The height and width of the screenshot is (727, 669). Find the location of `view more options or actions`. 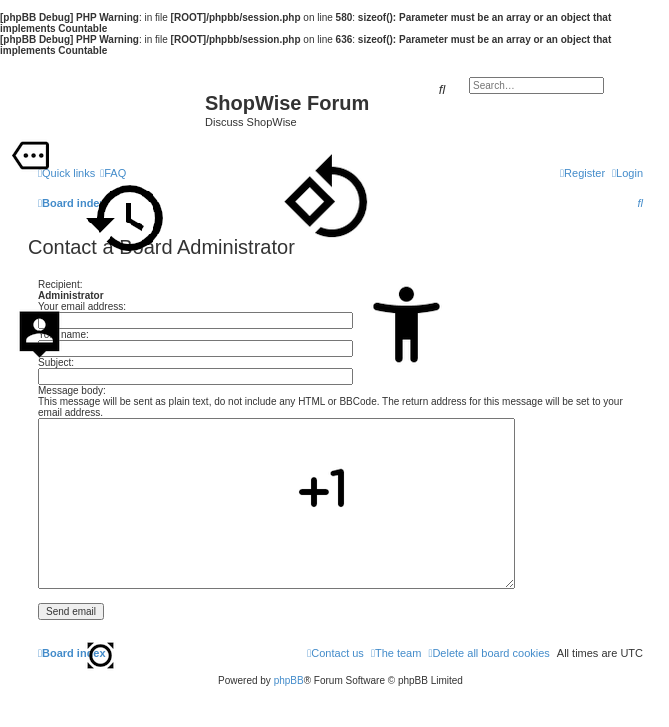

view more options or actions is located at coordinates (30, 155).